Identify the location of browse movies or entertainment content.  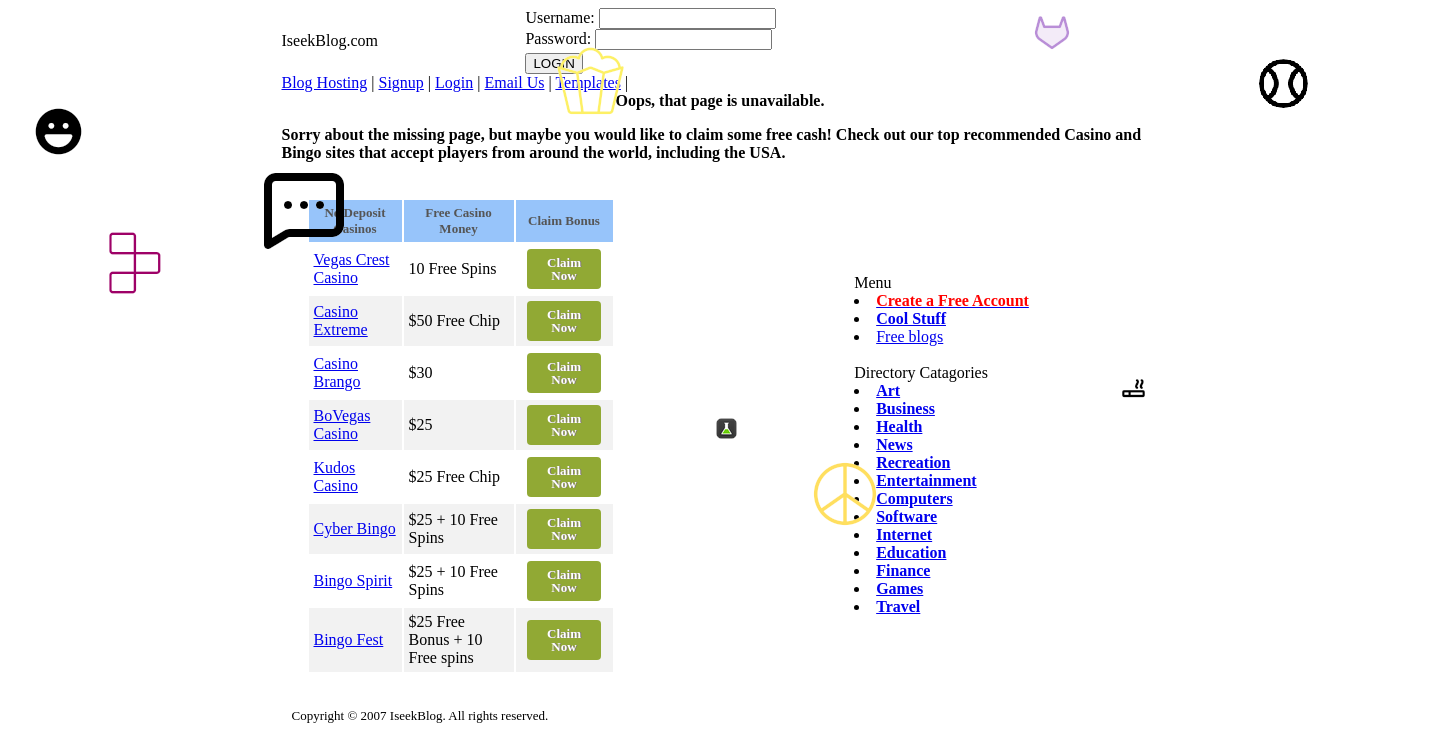
(590, 83).